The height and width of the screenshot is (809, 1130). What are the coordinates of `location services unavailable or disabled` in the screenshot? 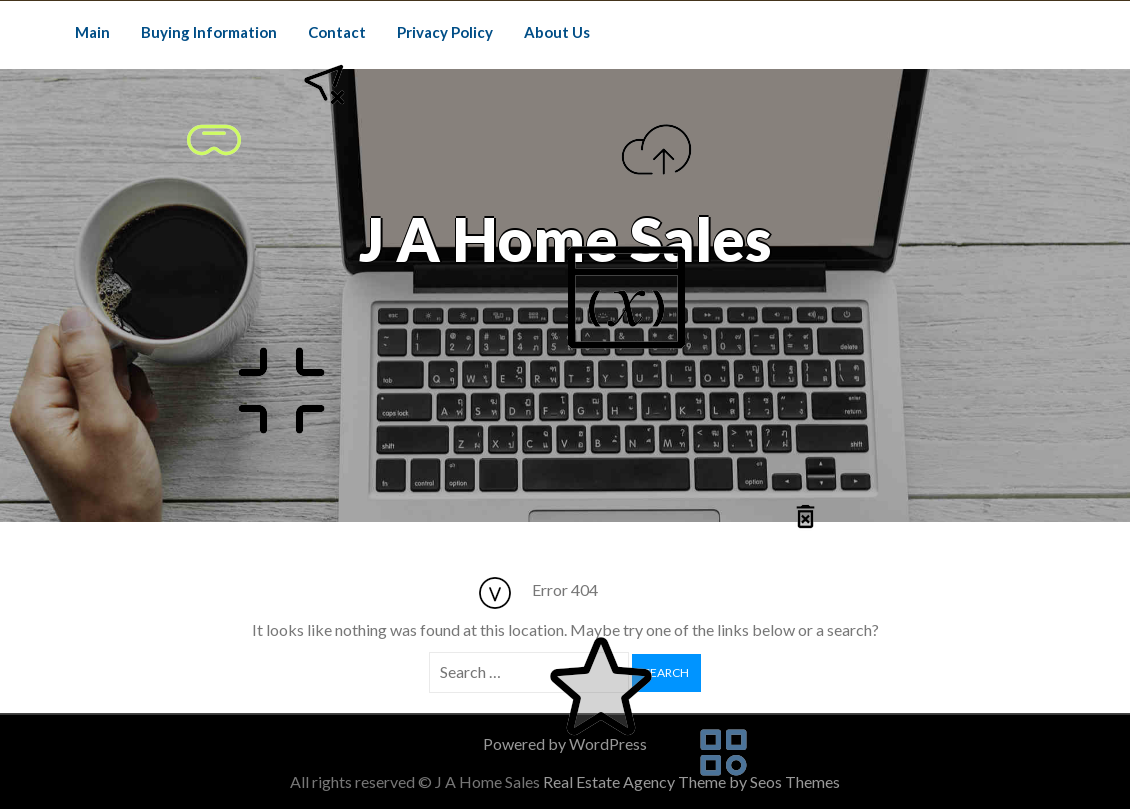 It's located at (324, 84).